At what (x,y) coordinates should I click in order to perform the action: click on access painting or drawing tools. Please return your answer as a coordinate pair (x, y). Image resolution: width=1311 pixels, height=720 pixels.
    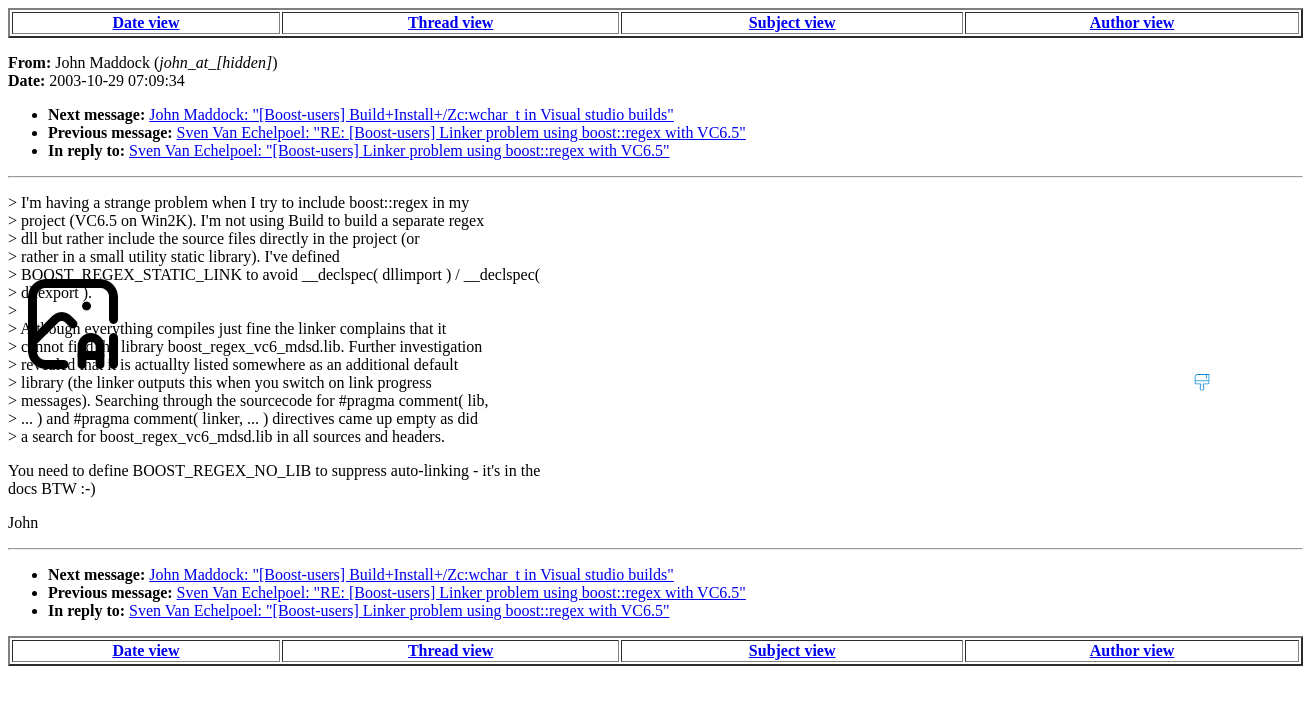
    Looking at the image, I should click on (1202, 382).